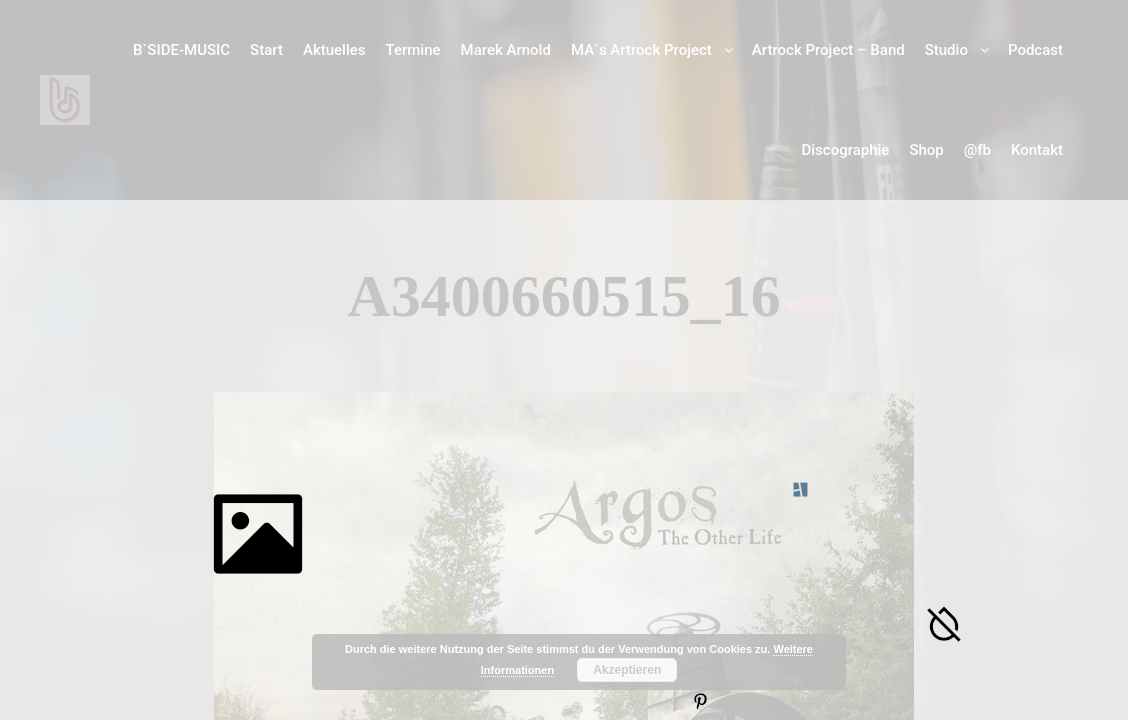  Describe the element at coordinates (700, 701) in the screenshot. I see `open Pinterest app` at that location.